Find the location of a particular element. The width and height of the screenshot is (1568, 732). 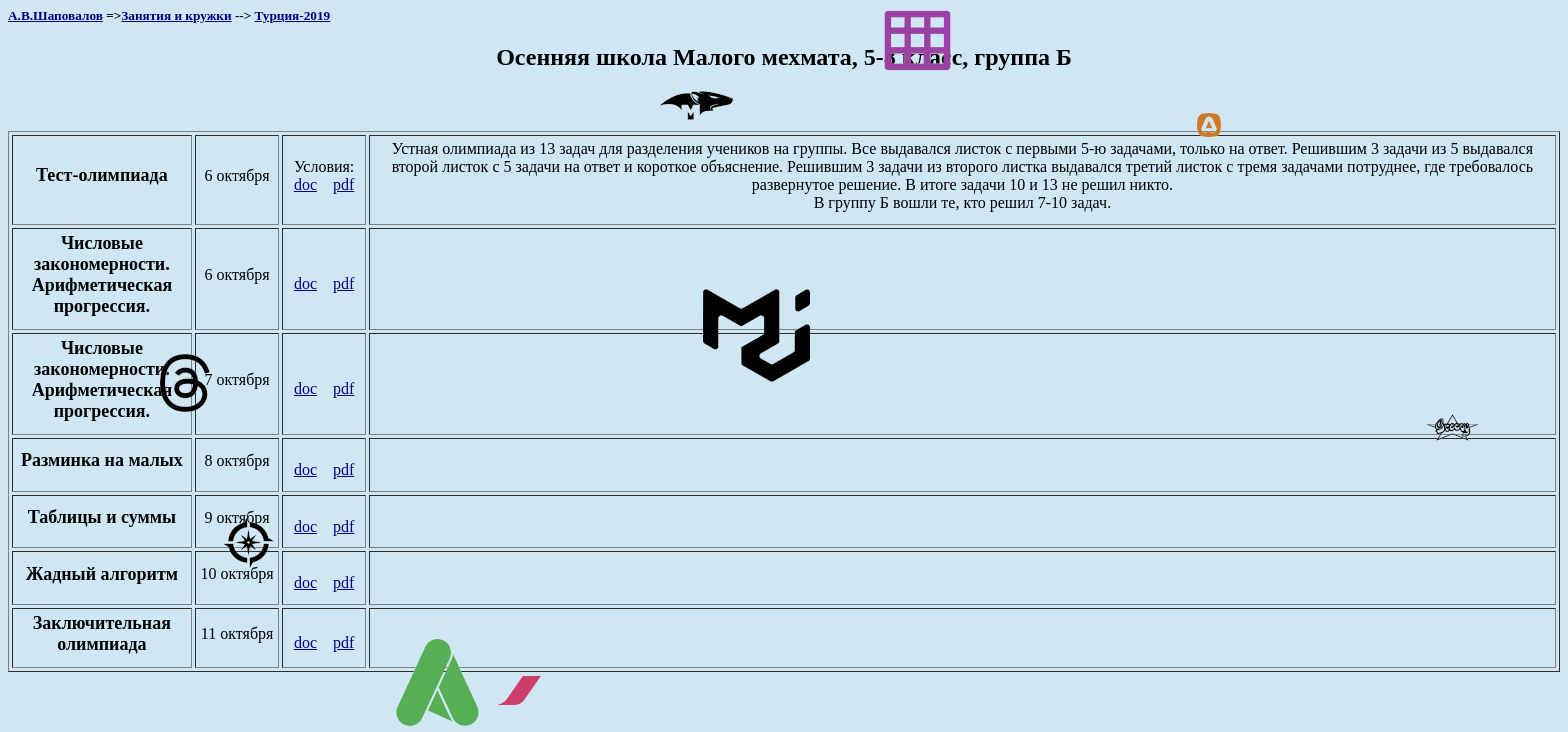

apache groovy programming language logo is located at coordinates (1452, 427).